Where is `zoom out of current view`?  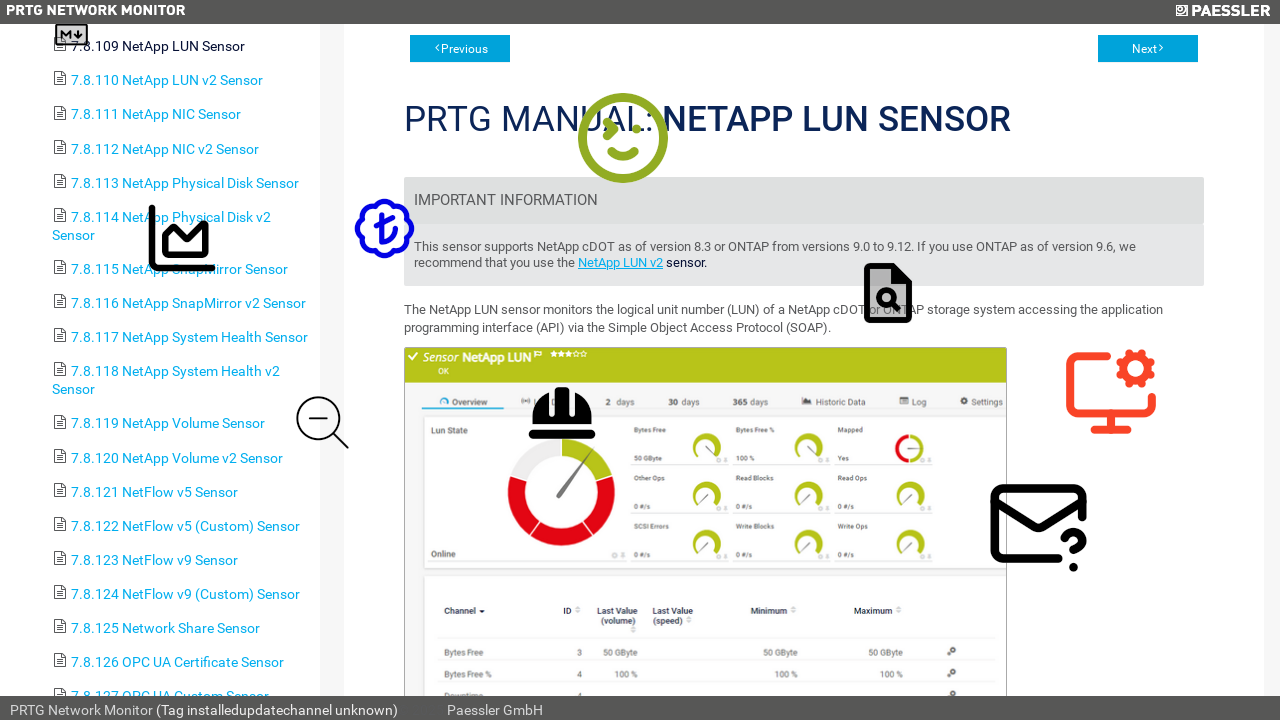 zoom out of current view is located at coordinates (322, 422).